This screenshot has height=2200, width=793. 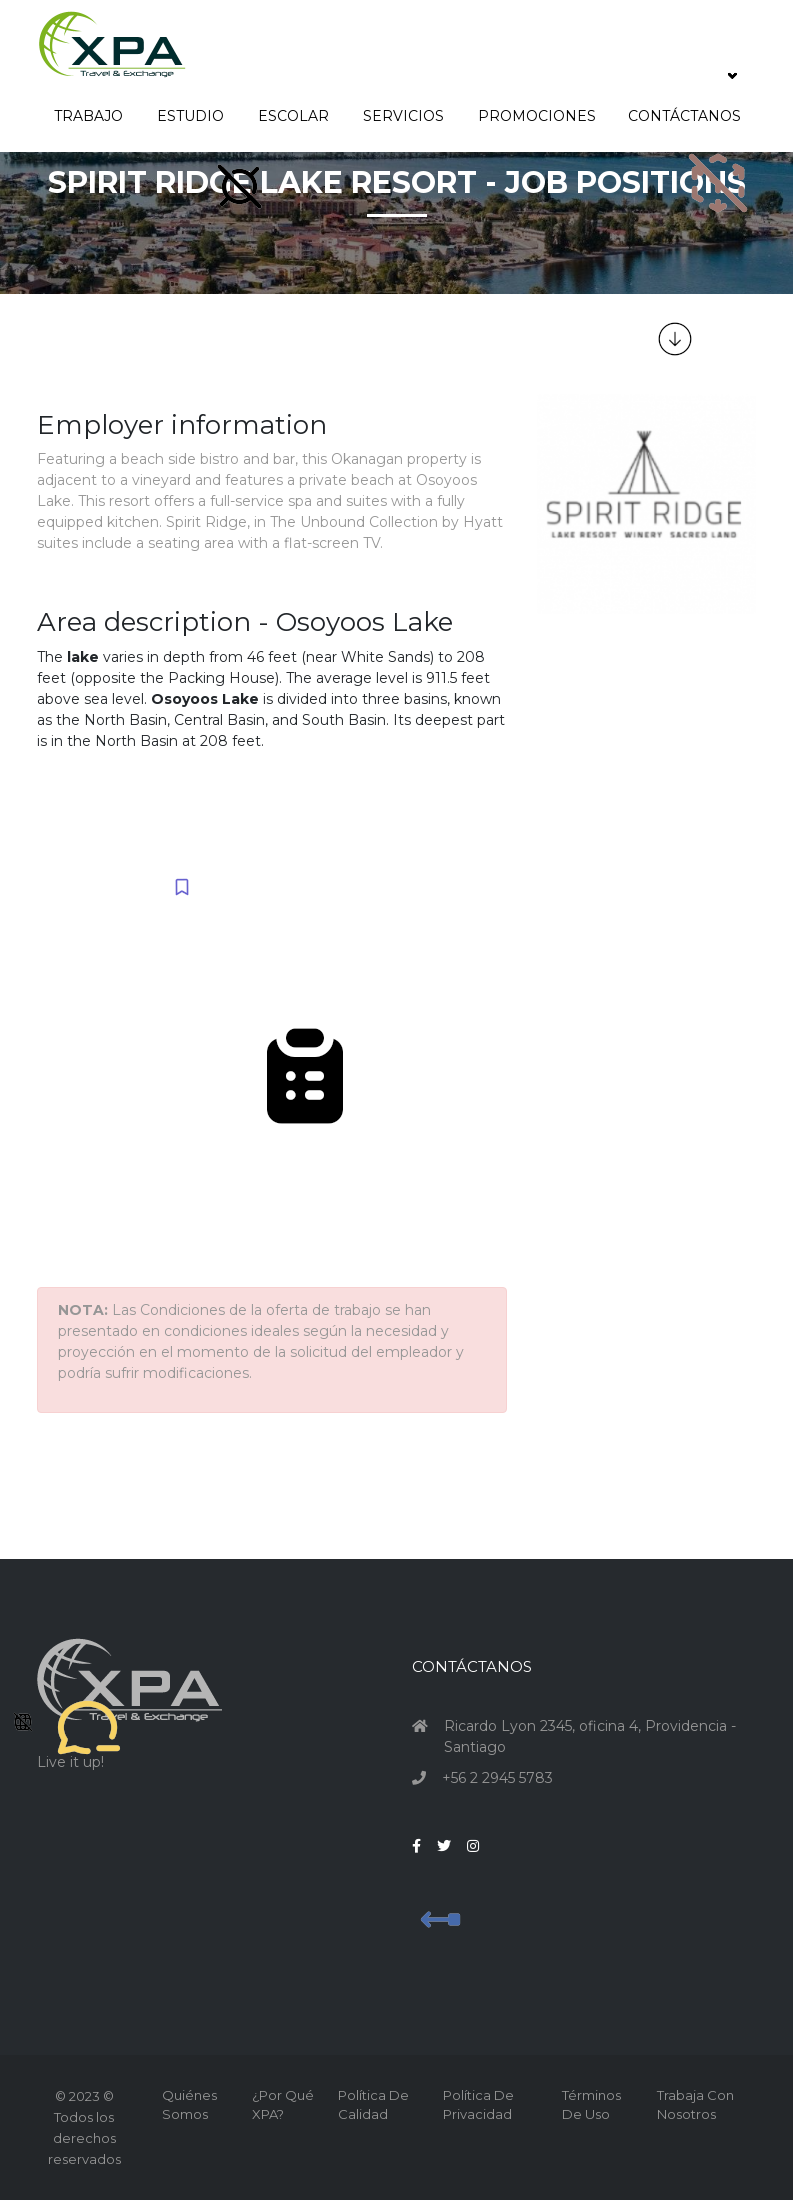 What do you see at coordinates (440, 1919) in the screenshot?
I see `go back to previous screen` at bounding box center [440, 1919].